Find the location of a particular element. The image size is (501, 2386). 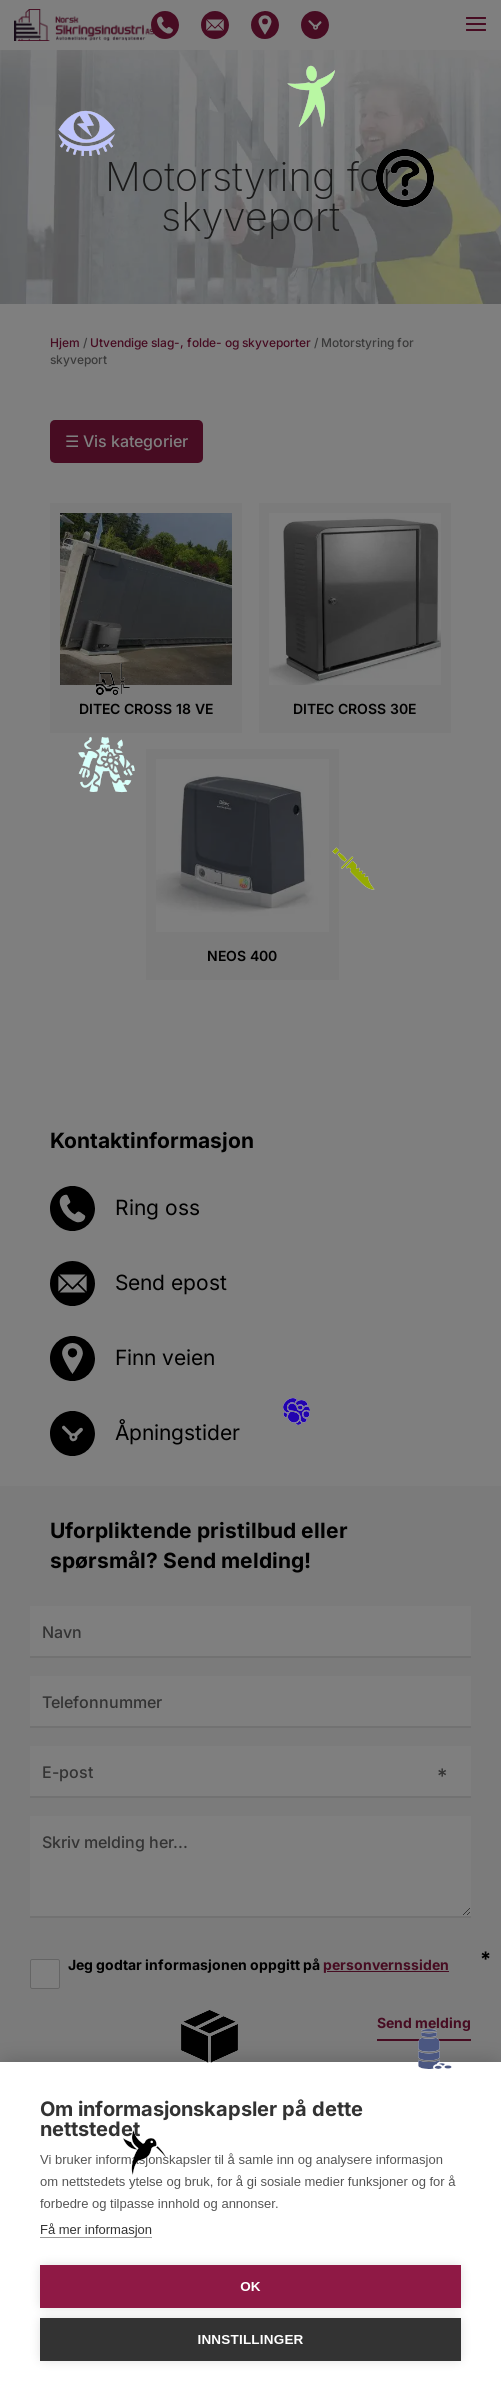

indicates an organic or biological enemy type is located at coordinates (296, 1411).